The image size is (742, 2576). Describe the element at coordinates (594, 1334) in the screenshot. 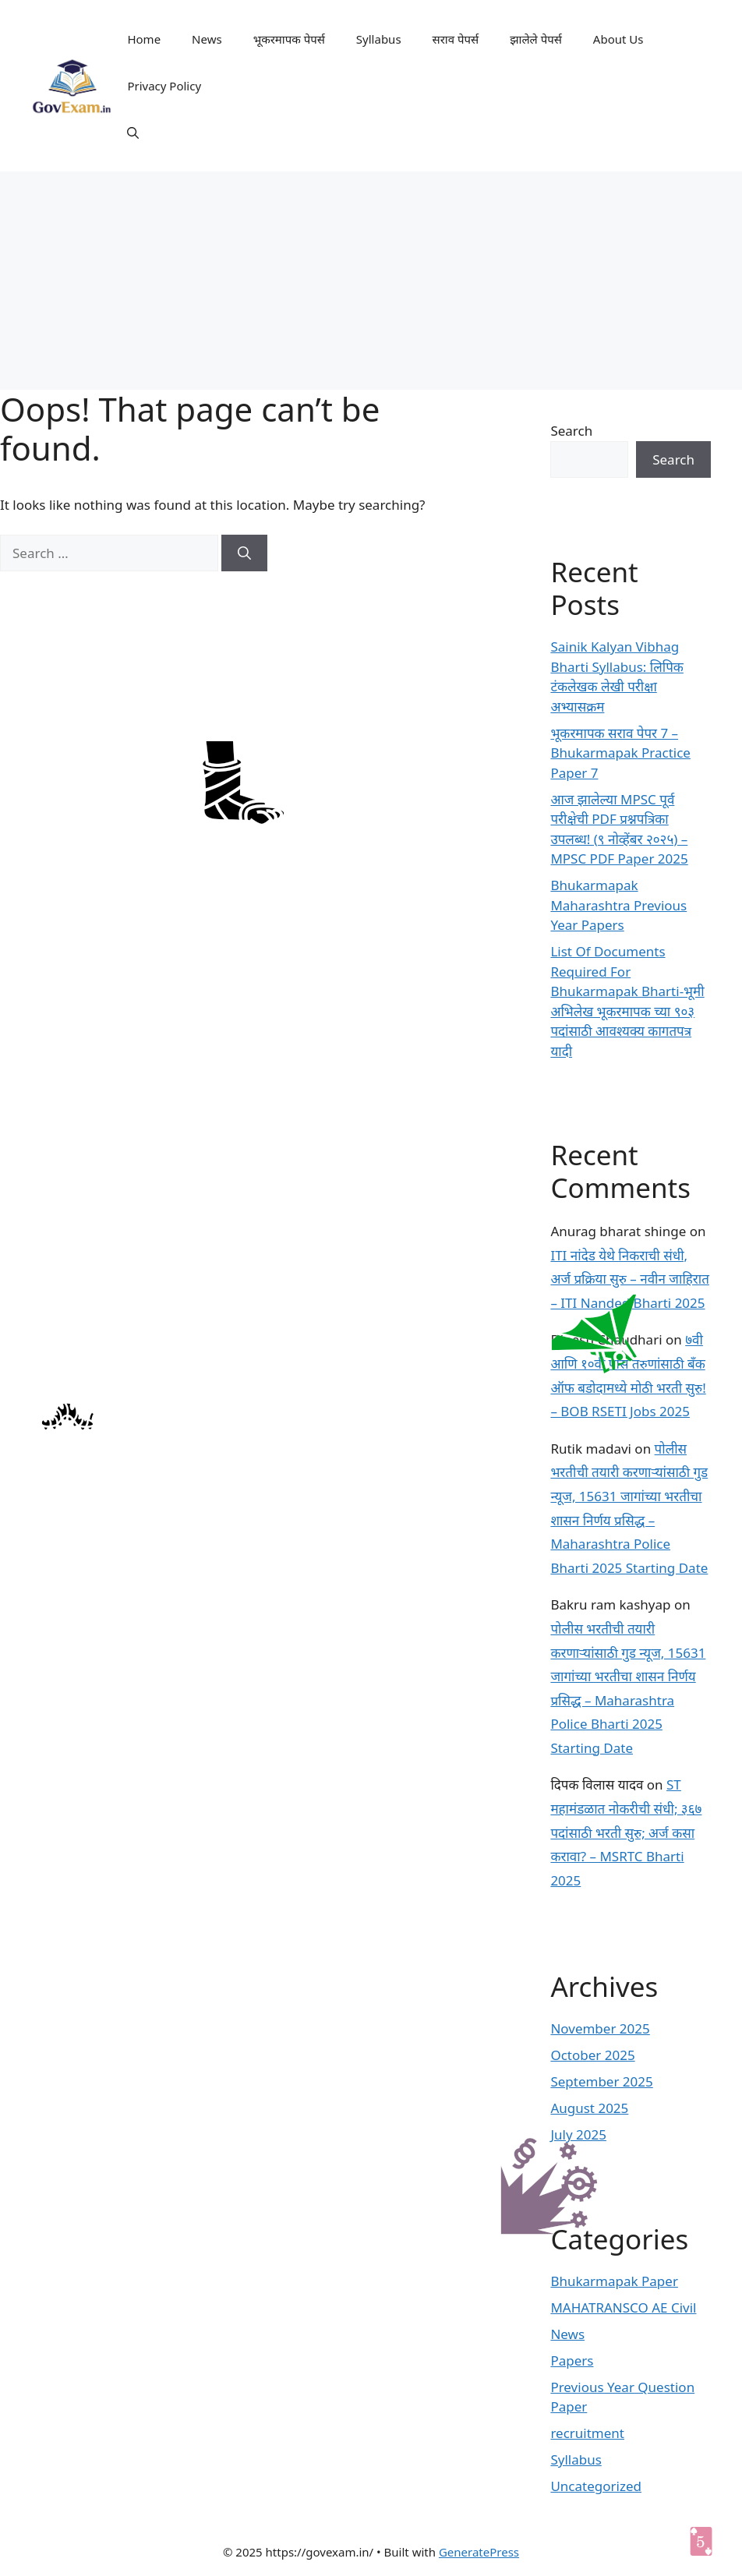

I see `access hang gliding or paragliding activities` at that location.